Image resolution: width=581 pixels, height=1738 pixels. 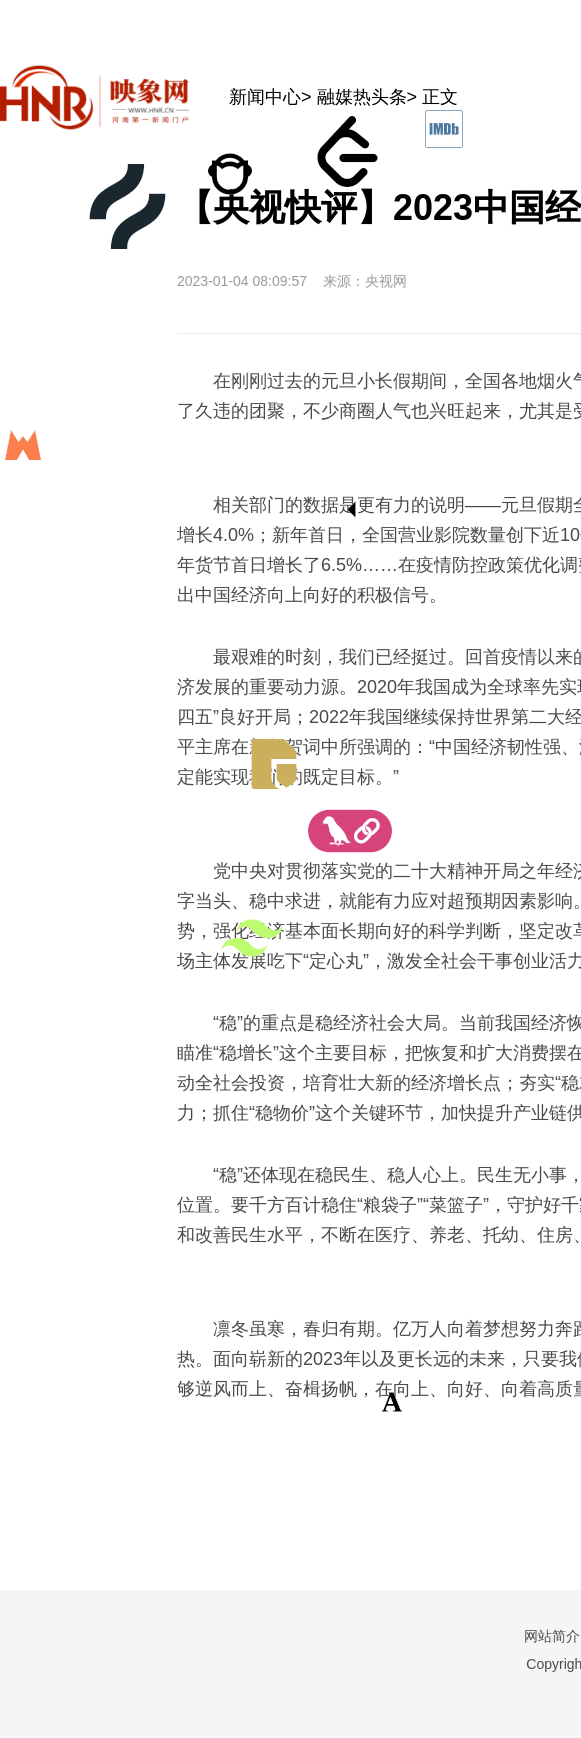 What do you see at coordinates (347, 151) in the screenshot?
I see `open leetcode app or website` at bounding box center [347, 151].